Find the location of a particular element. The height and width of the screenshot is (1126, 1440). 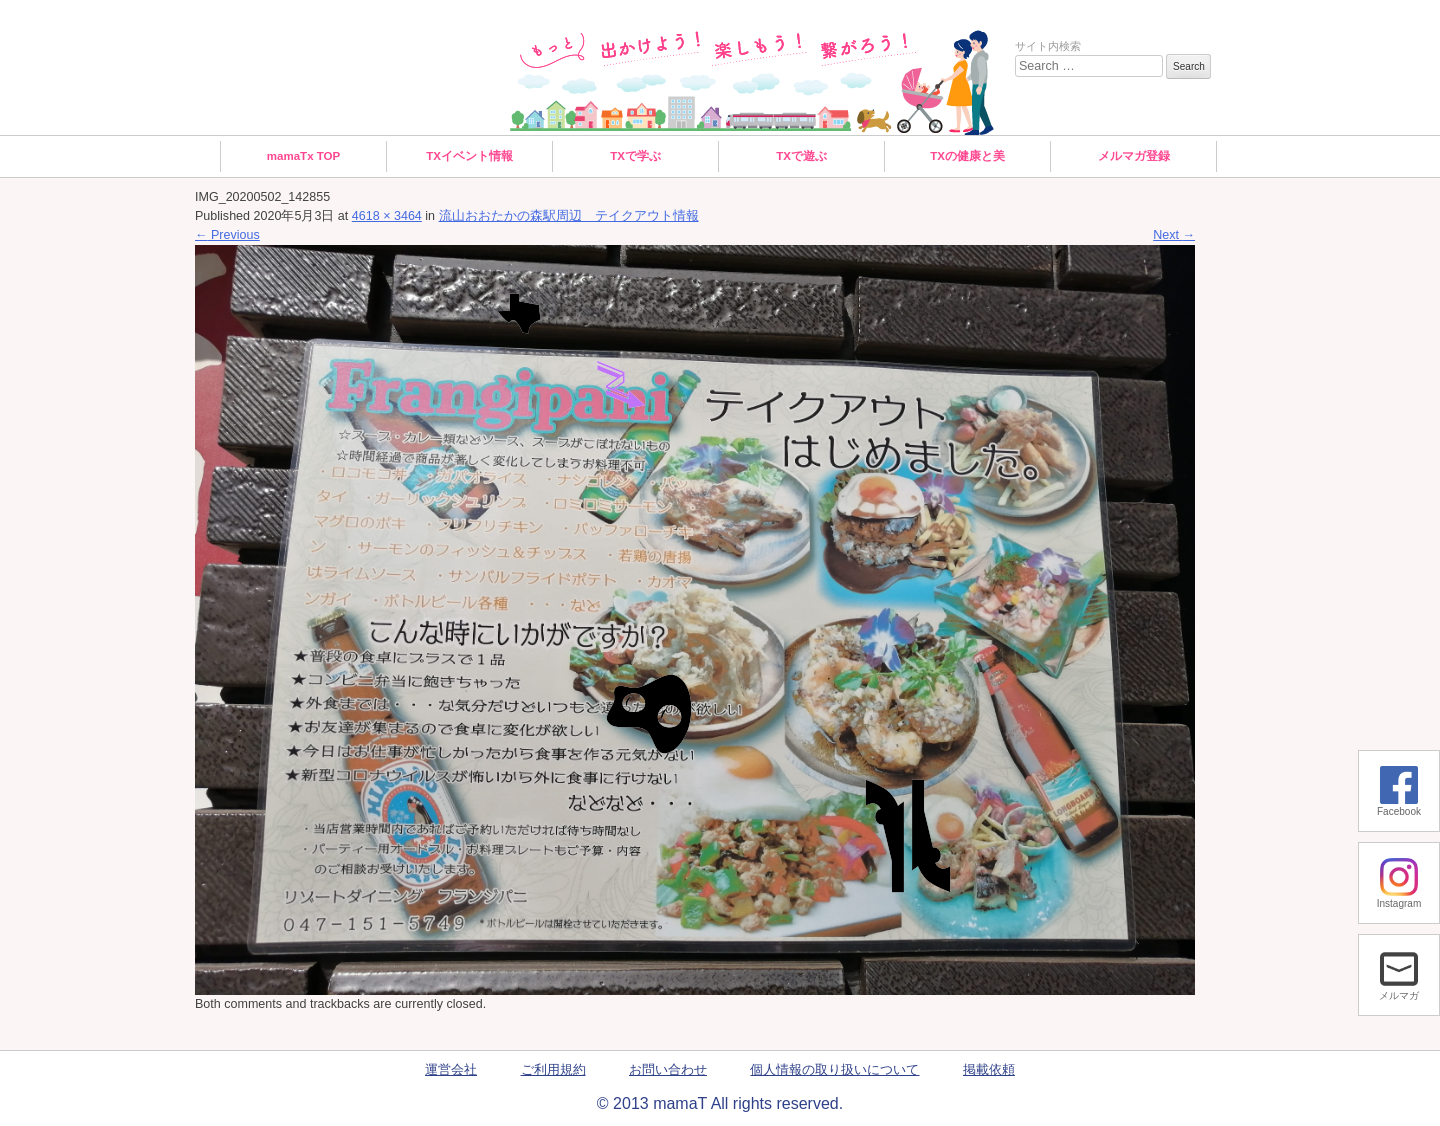

select texas as your region or state is located at coordinates (519, 314).